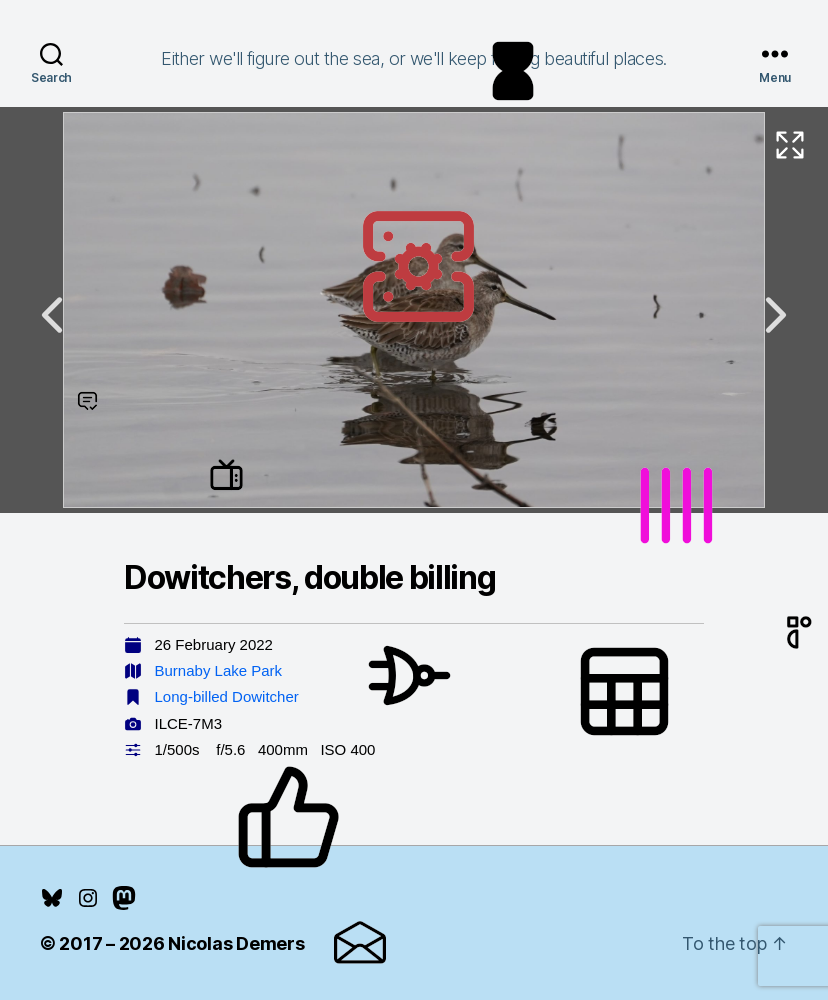  Describe the element at coordinates (87, 400) in the screenshot. I see `message sent successfully` at that location.